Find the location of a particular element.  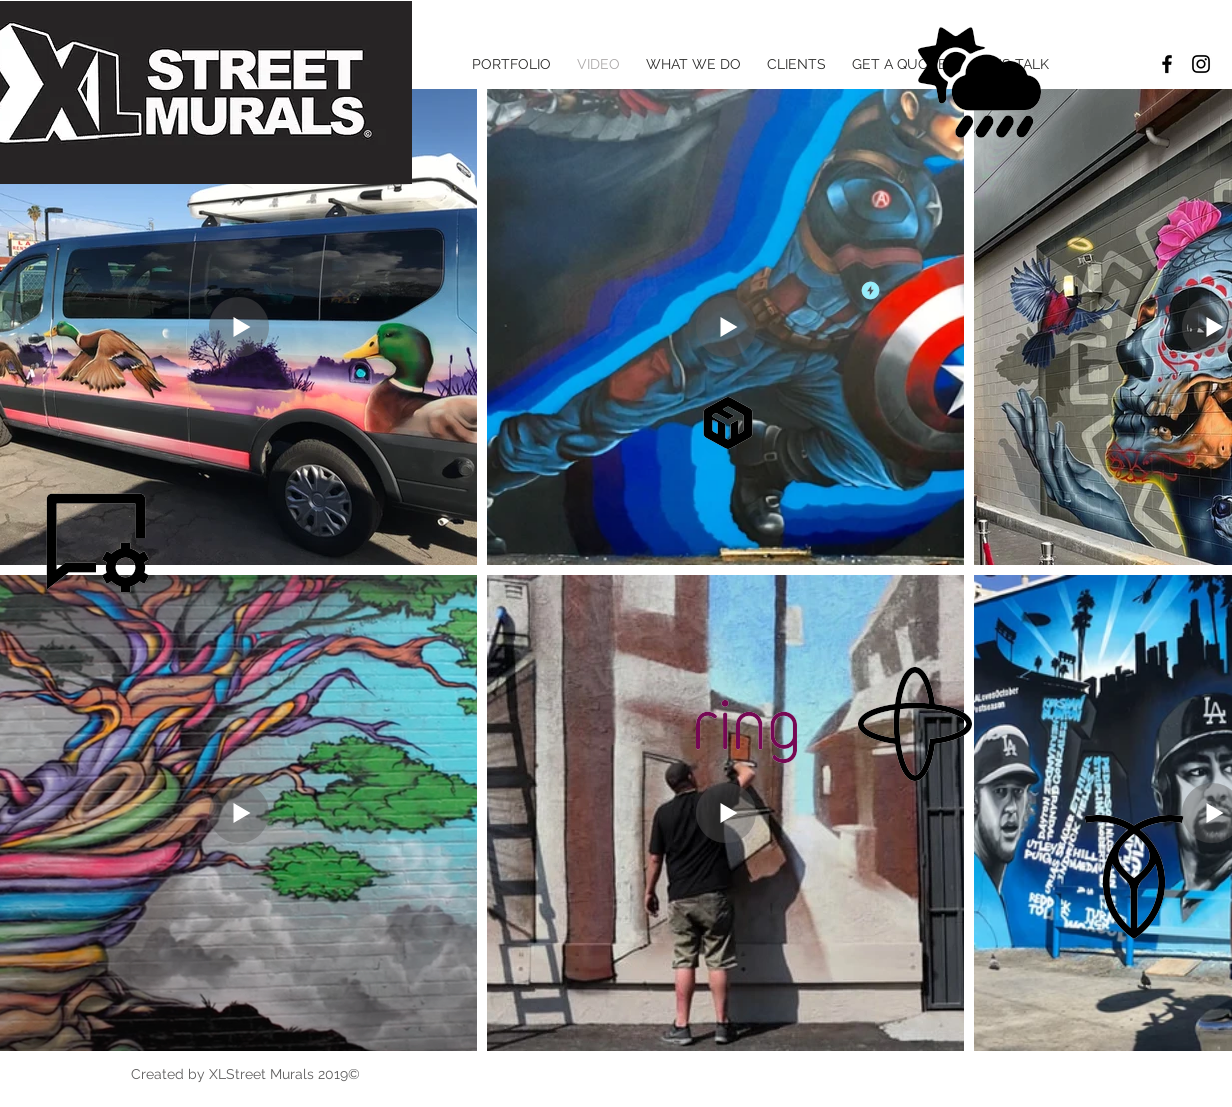

rainyun brand logo is located at coordinates (979, 82).